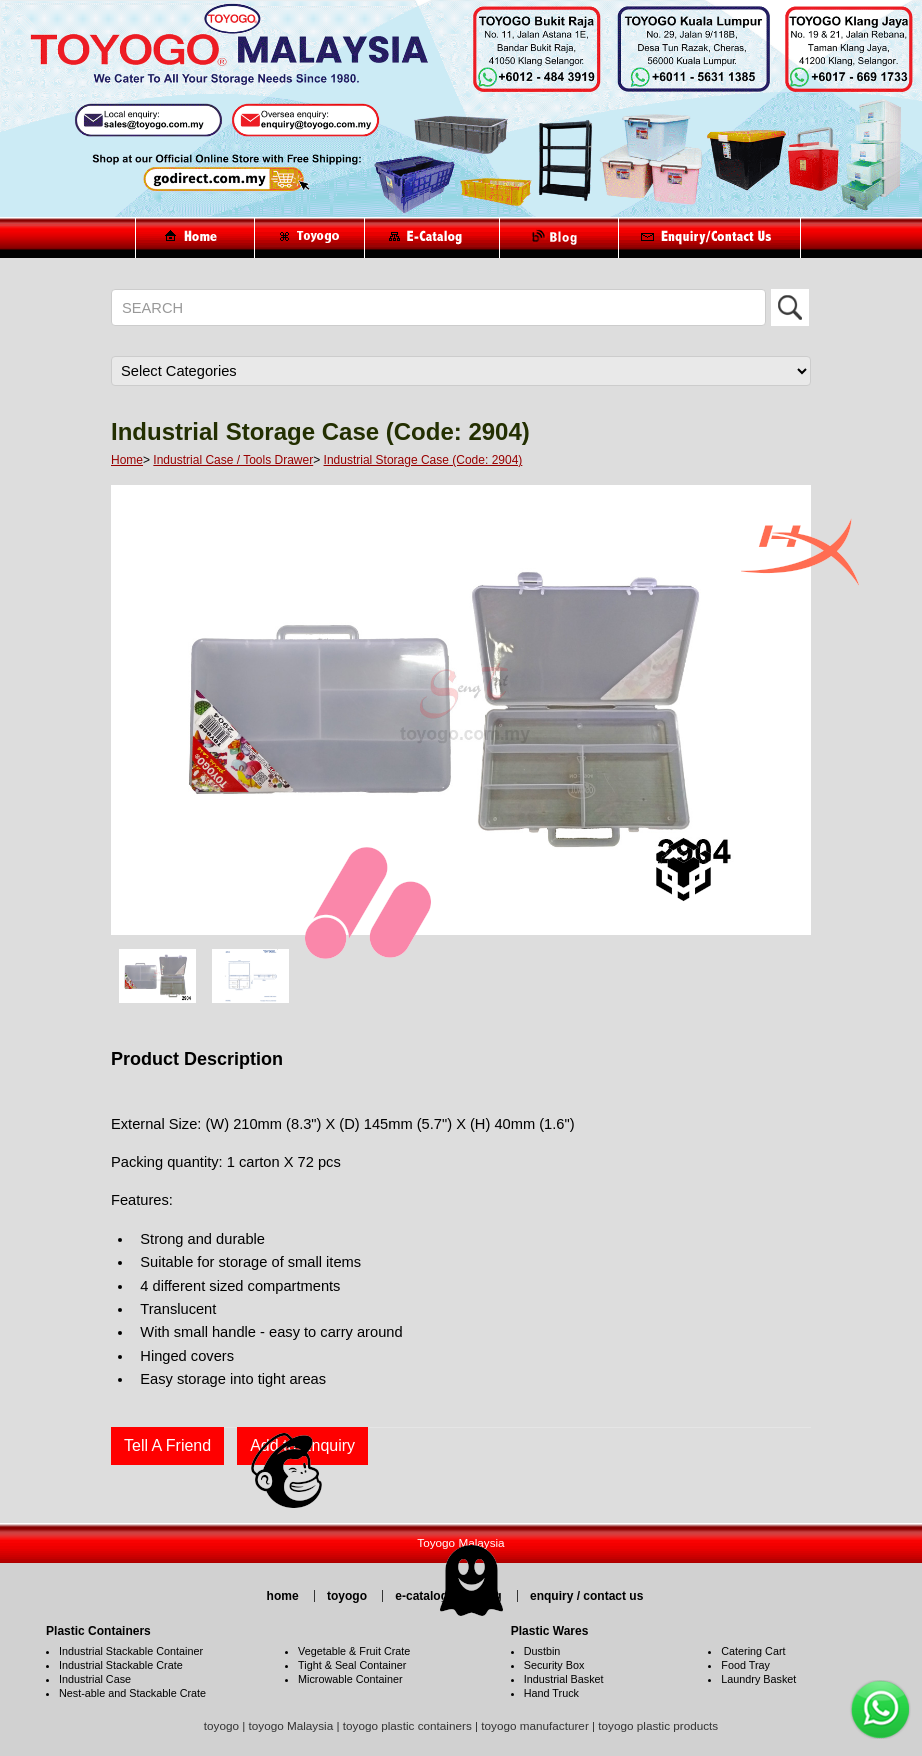 The width and height of the screenshot is (922, 1756). What do you see at coordinates (286, 1470) in the screenshot?
I see `open mailchimp email marketing platform` at bounding box center [286, 1470].